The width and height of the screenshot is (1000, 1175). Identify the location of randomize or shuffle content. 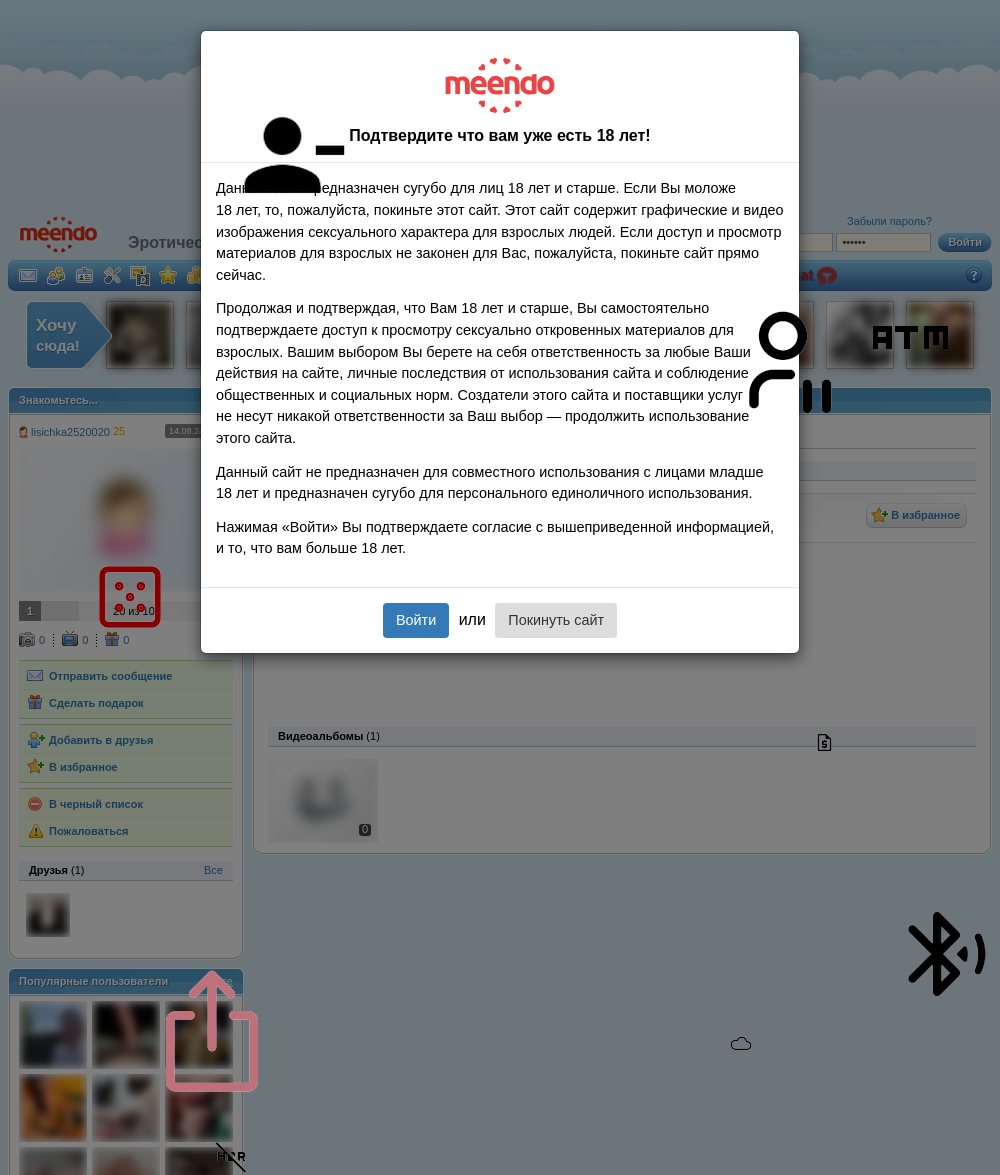
(130, 597).